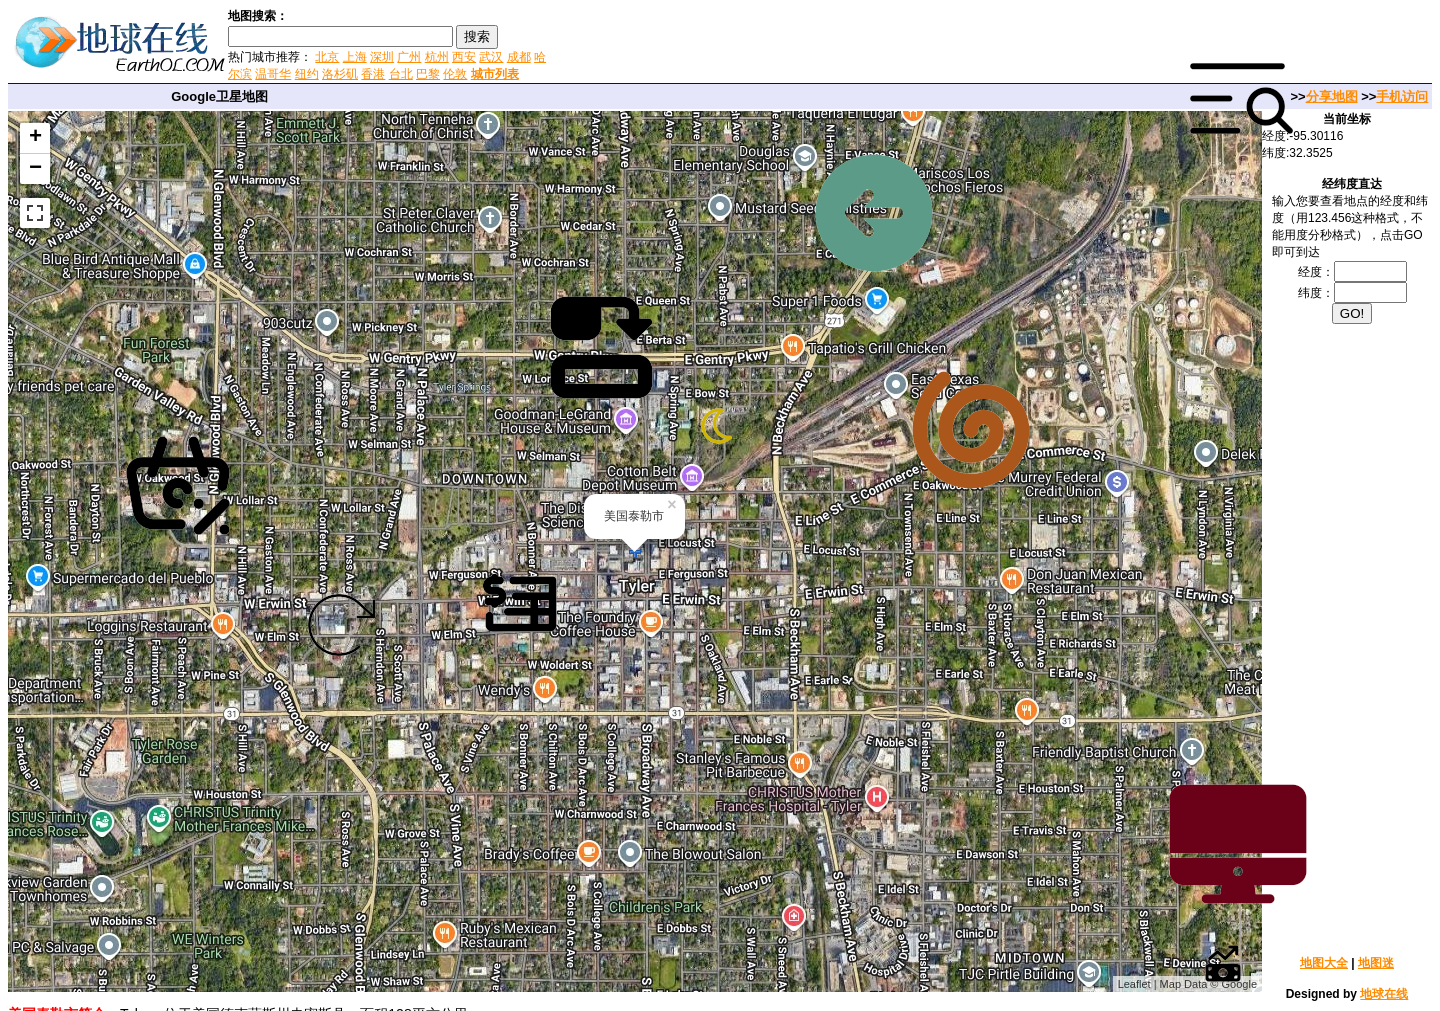 The width and height of the screenshot is (1440, 1011). What do you see at coordinates (971, 430) in the screenshot?
I see `indicates loading or processing in progress` at bounding box center [971, 430].